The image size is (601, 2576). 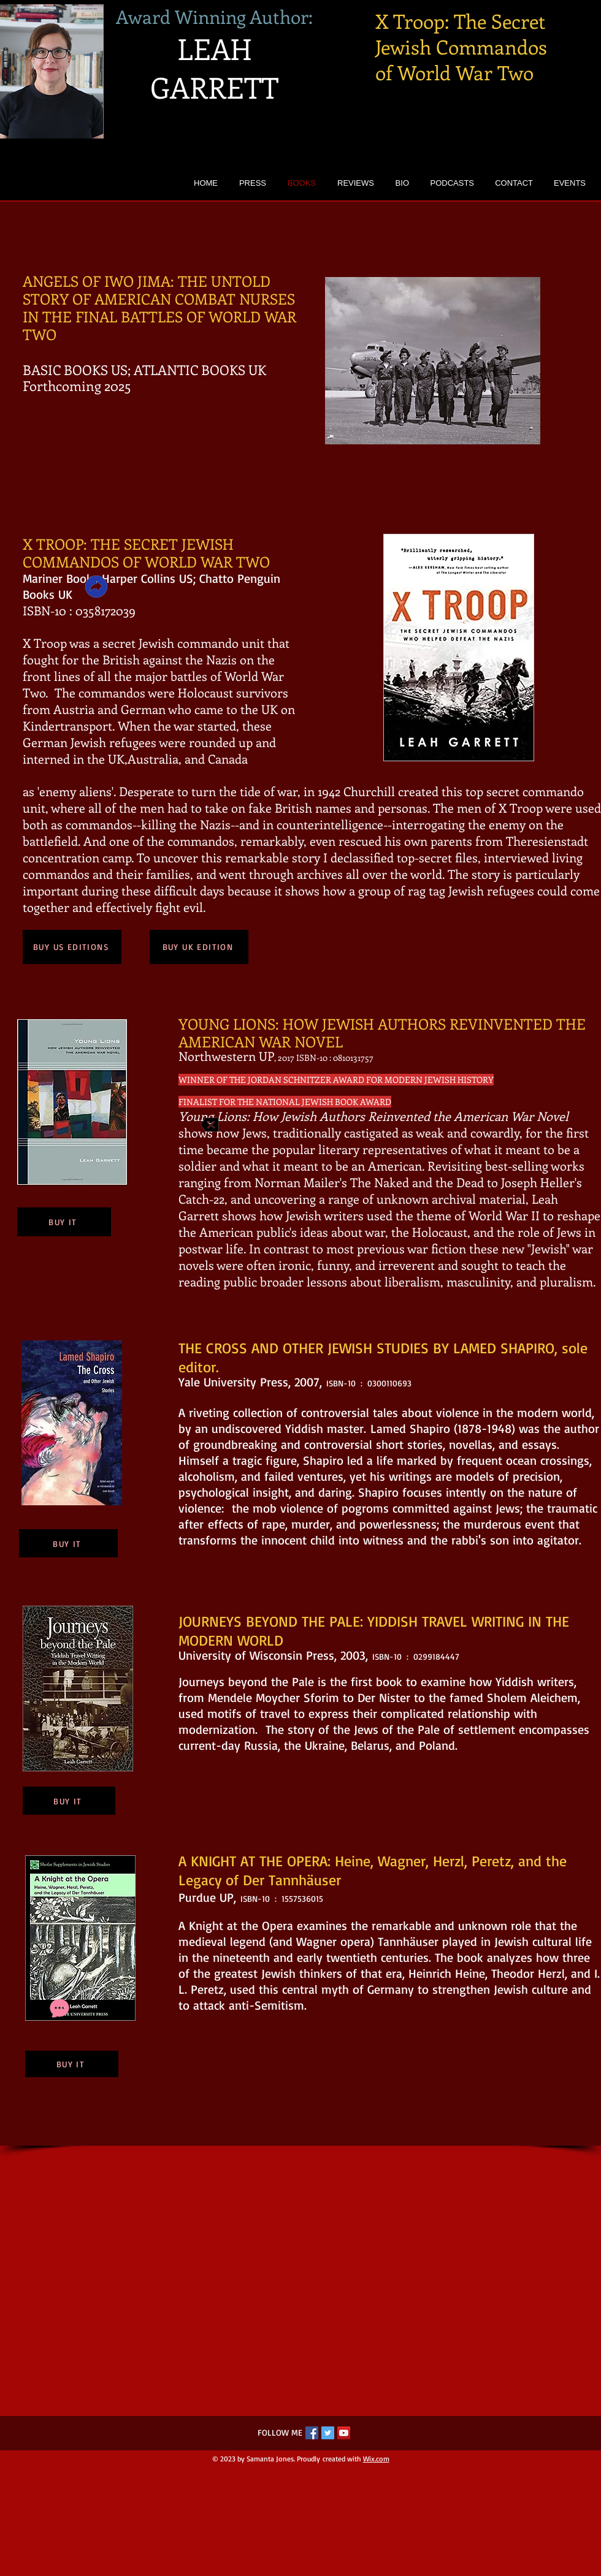 I want to click on open messaging or chat, so click(x=59, y=2008).